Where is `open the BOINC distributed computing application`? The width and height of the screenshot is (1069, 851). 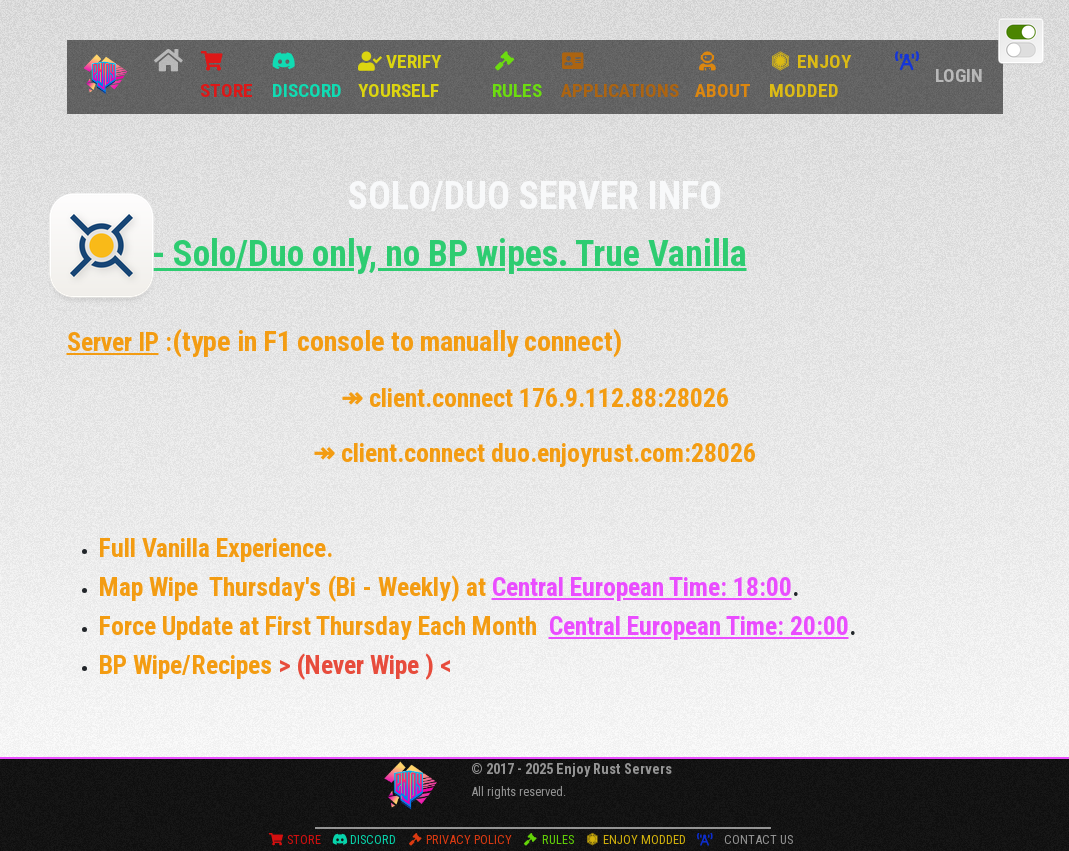 open the BOINC distributed computing application is located at coordinates (101, 245).